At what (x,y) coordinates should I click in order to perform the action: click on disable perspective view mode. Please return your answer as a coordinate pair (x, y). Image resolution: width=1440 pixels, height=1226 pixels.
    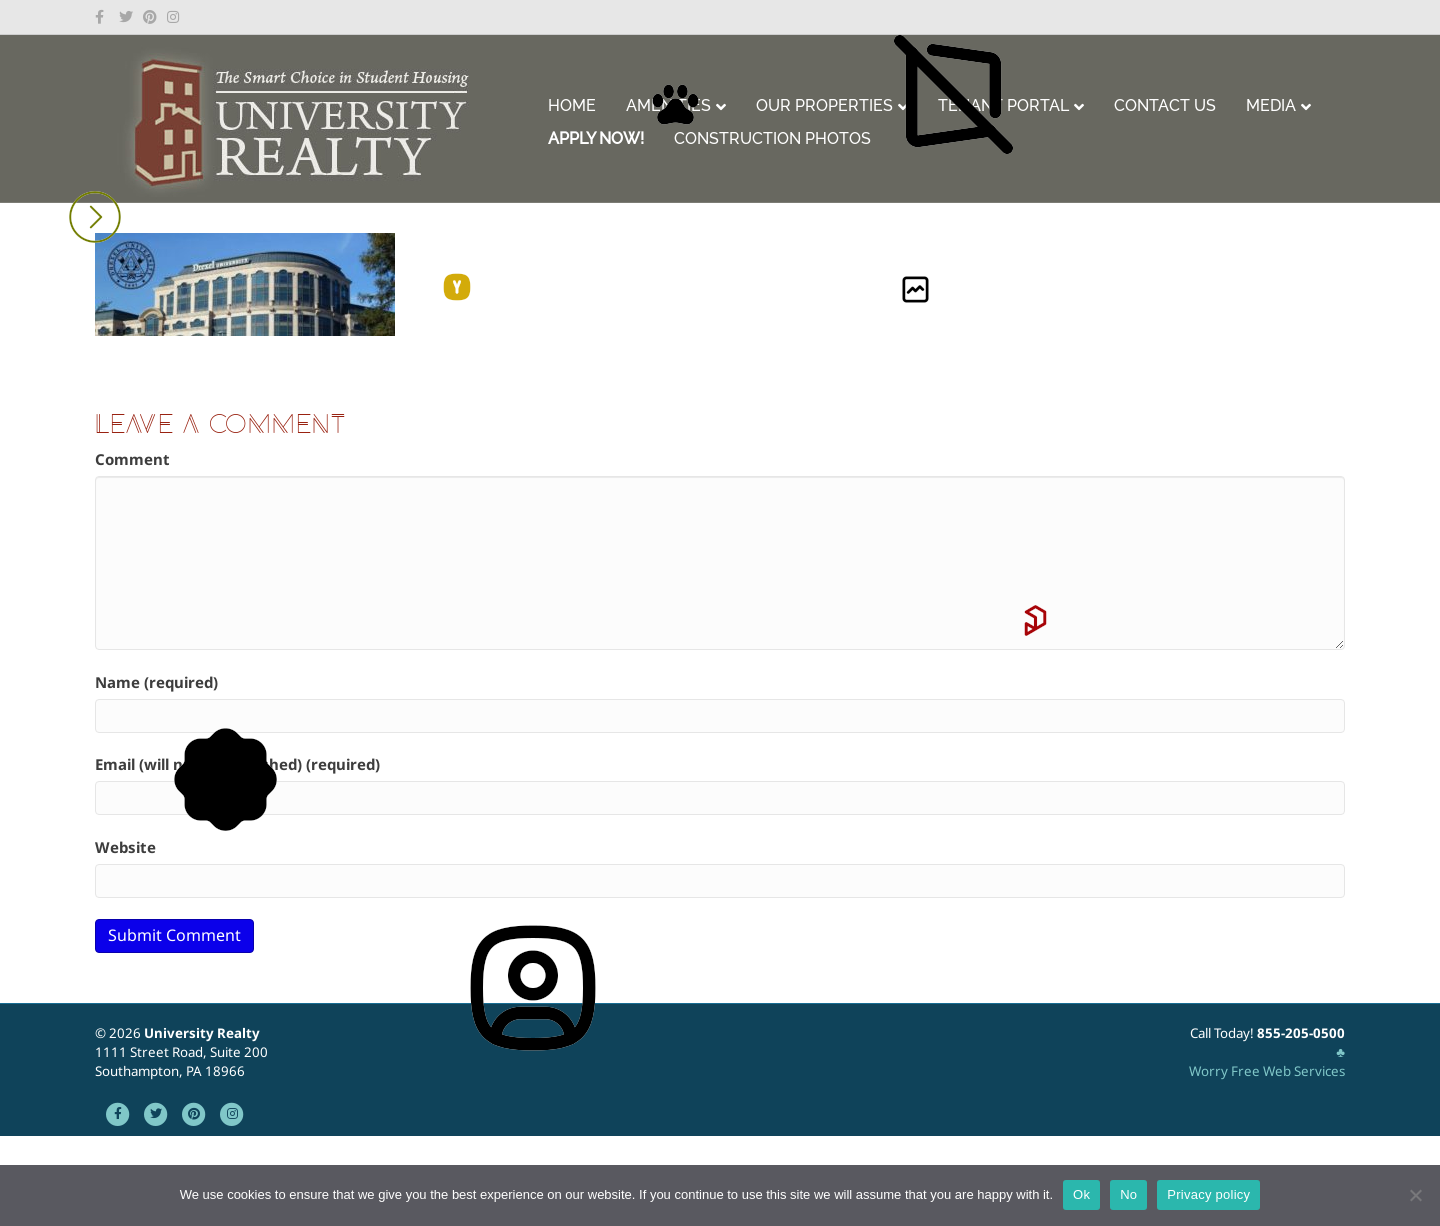
    Looking at the image, I should click on (953, 94).